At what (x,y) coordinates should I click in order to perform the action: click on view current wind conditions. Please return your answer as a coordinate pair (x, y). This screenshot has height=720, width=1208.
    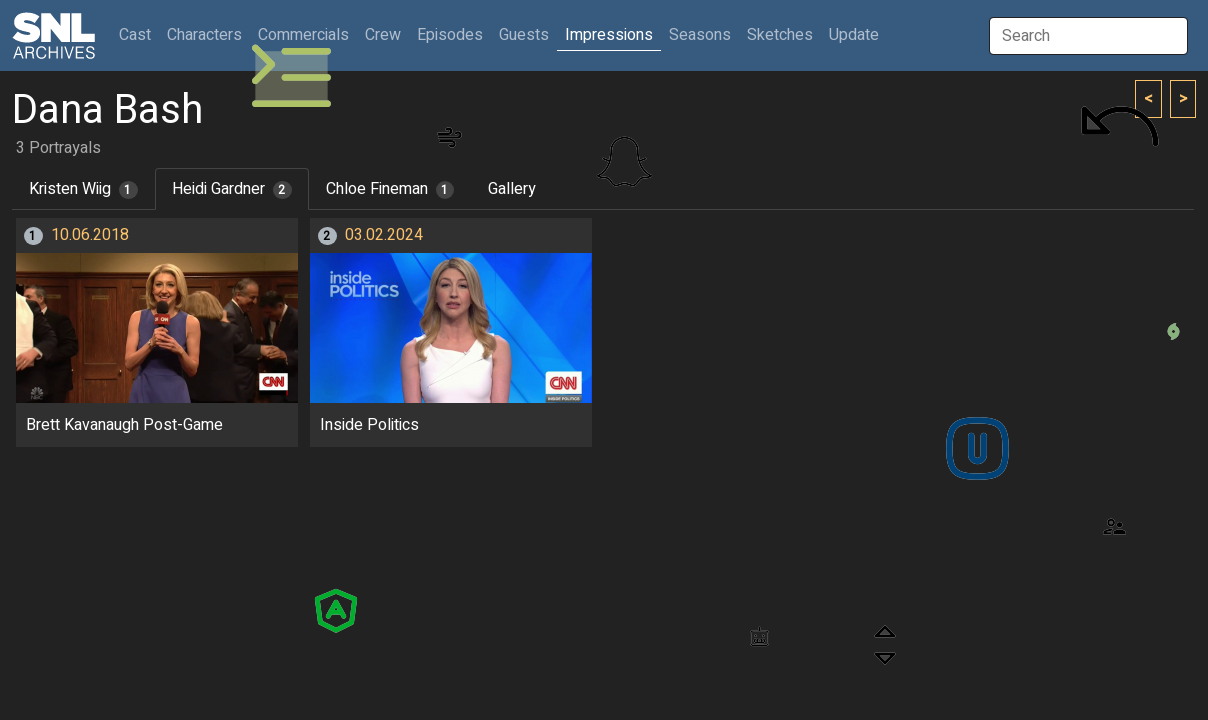
    Looking at the image, I should click on (449, 137).